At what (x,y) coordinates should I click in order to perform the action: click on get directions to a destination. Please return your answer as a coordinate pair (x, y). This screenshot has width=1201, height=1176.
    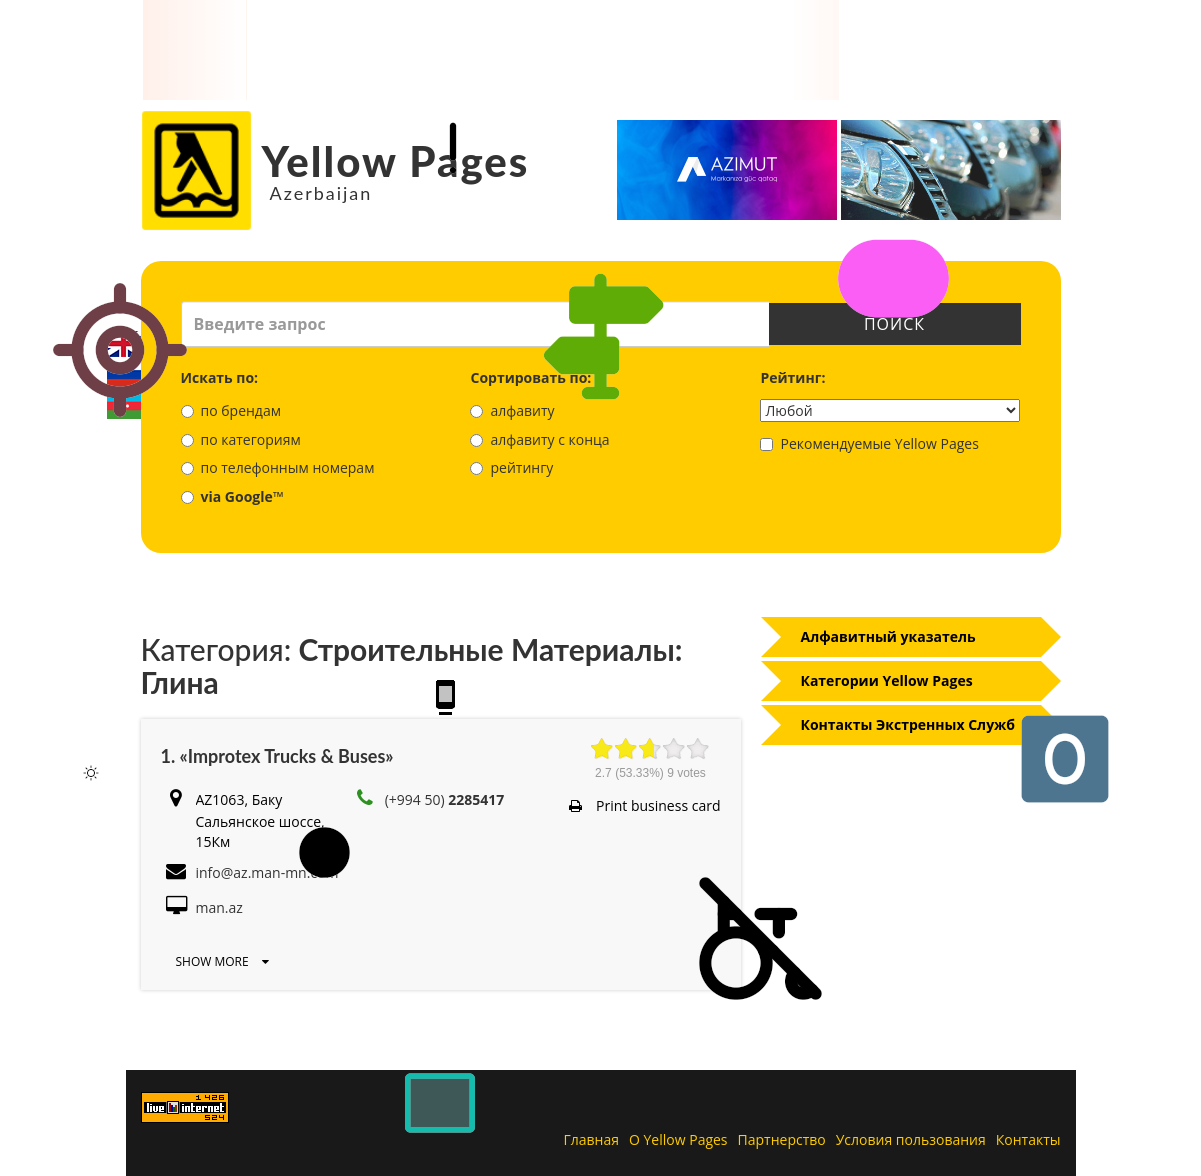
    Looking at the image, I should click on (600, 336).